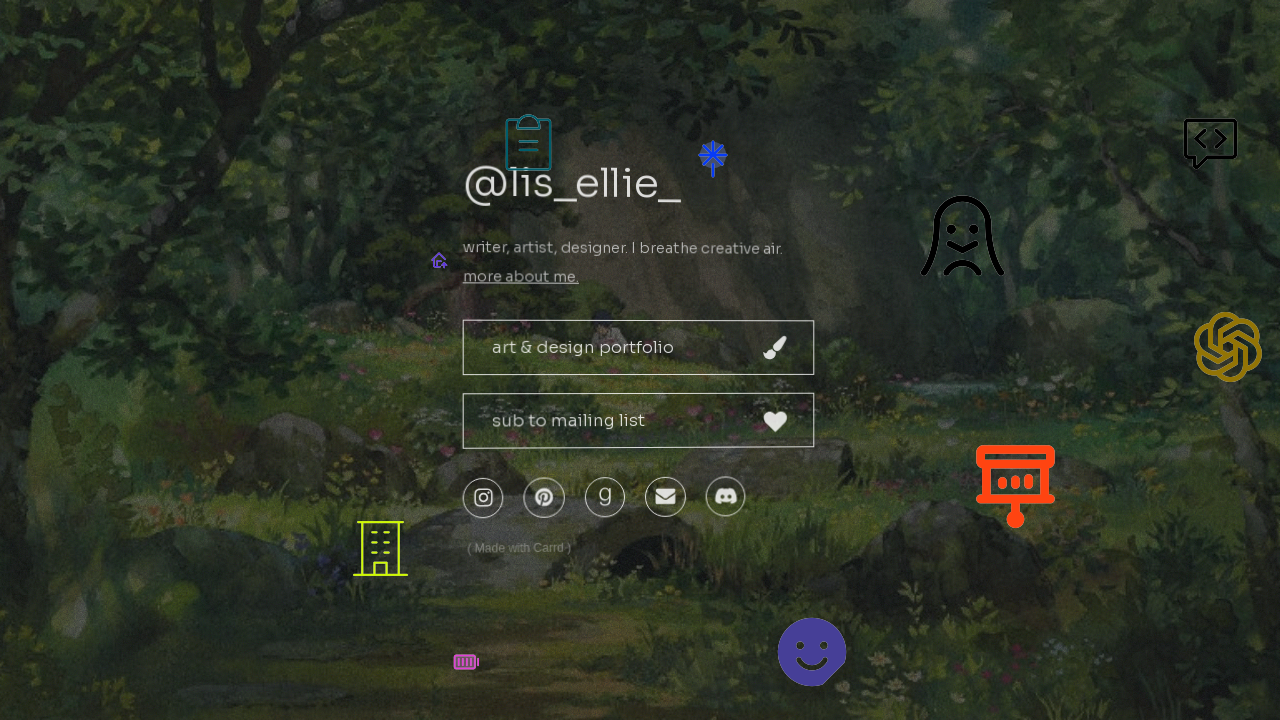  What do you see at coordinates (528, 143) in the screenshot?
I see `view clipboard contents` at bounding box center [528, 143].